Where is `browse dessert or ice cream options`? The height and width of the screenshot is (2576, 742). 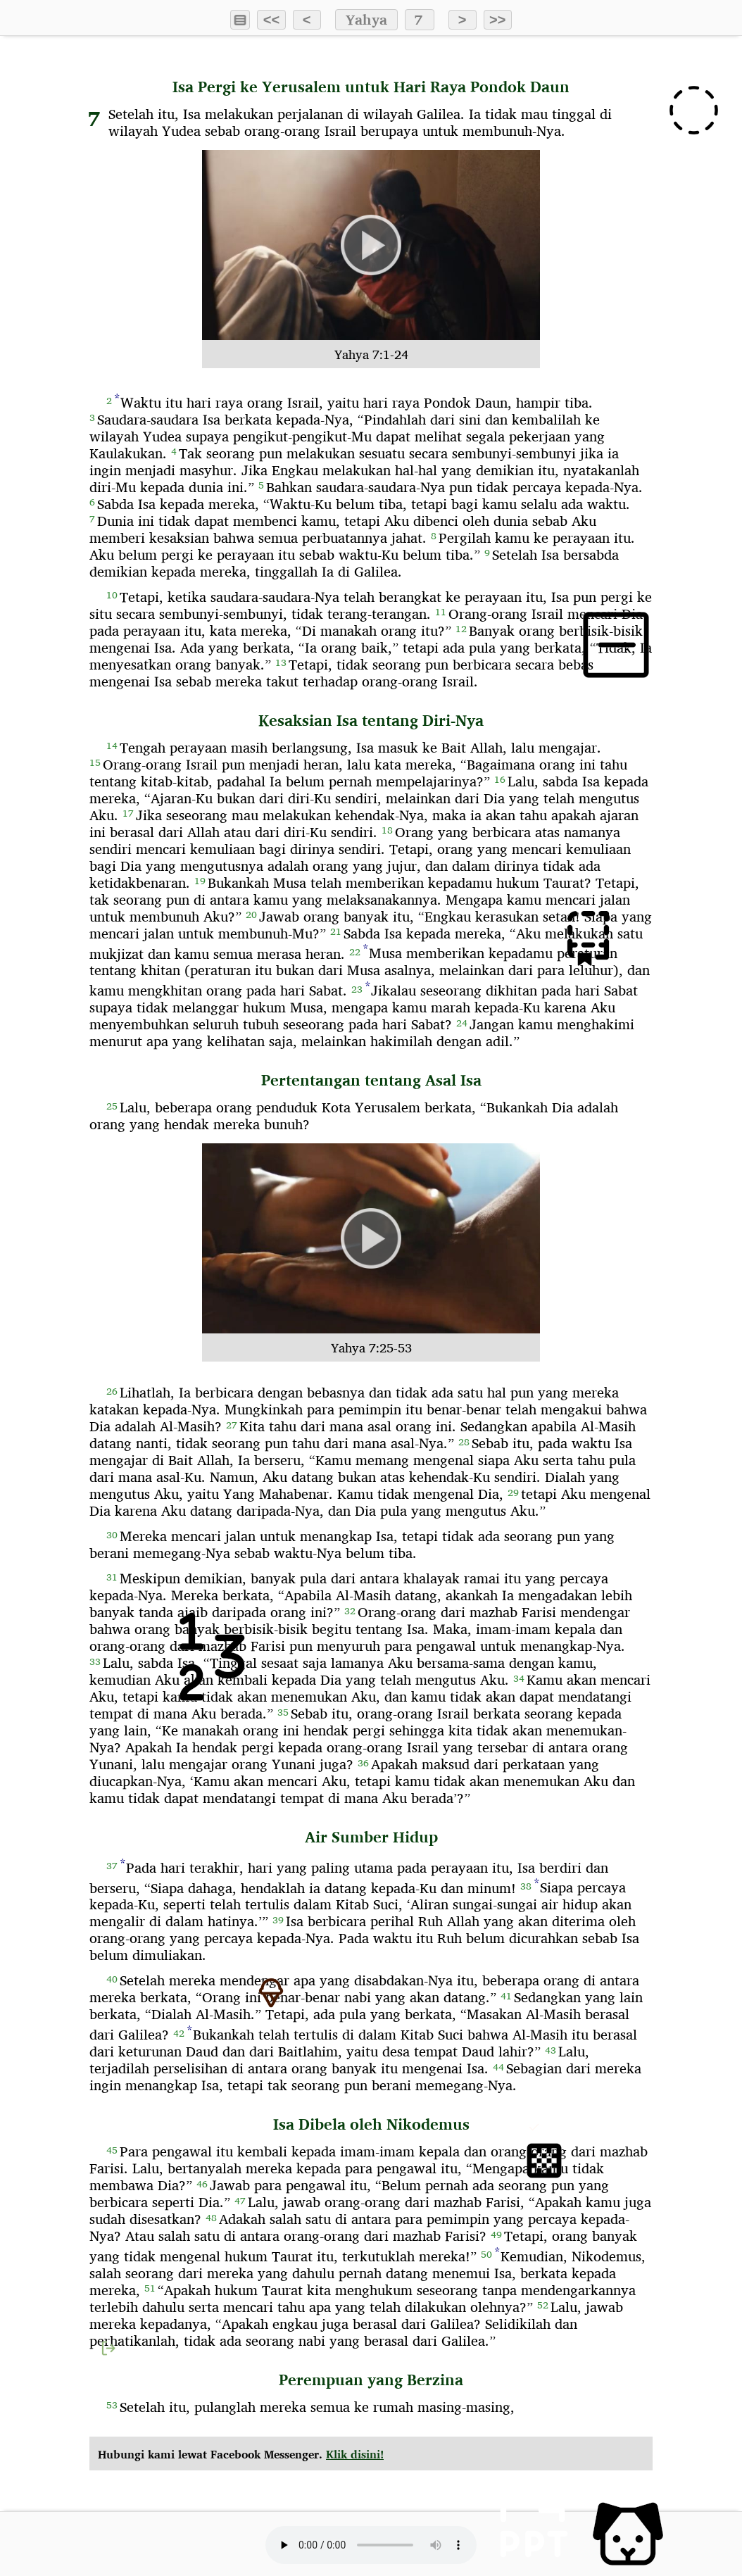
browse dessert or ice cream options is located at coordinates (271, 1992).